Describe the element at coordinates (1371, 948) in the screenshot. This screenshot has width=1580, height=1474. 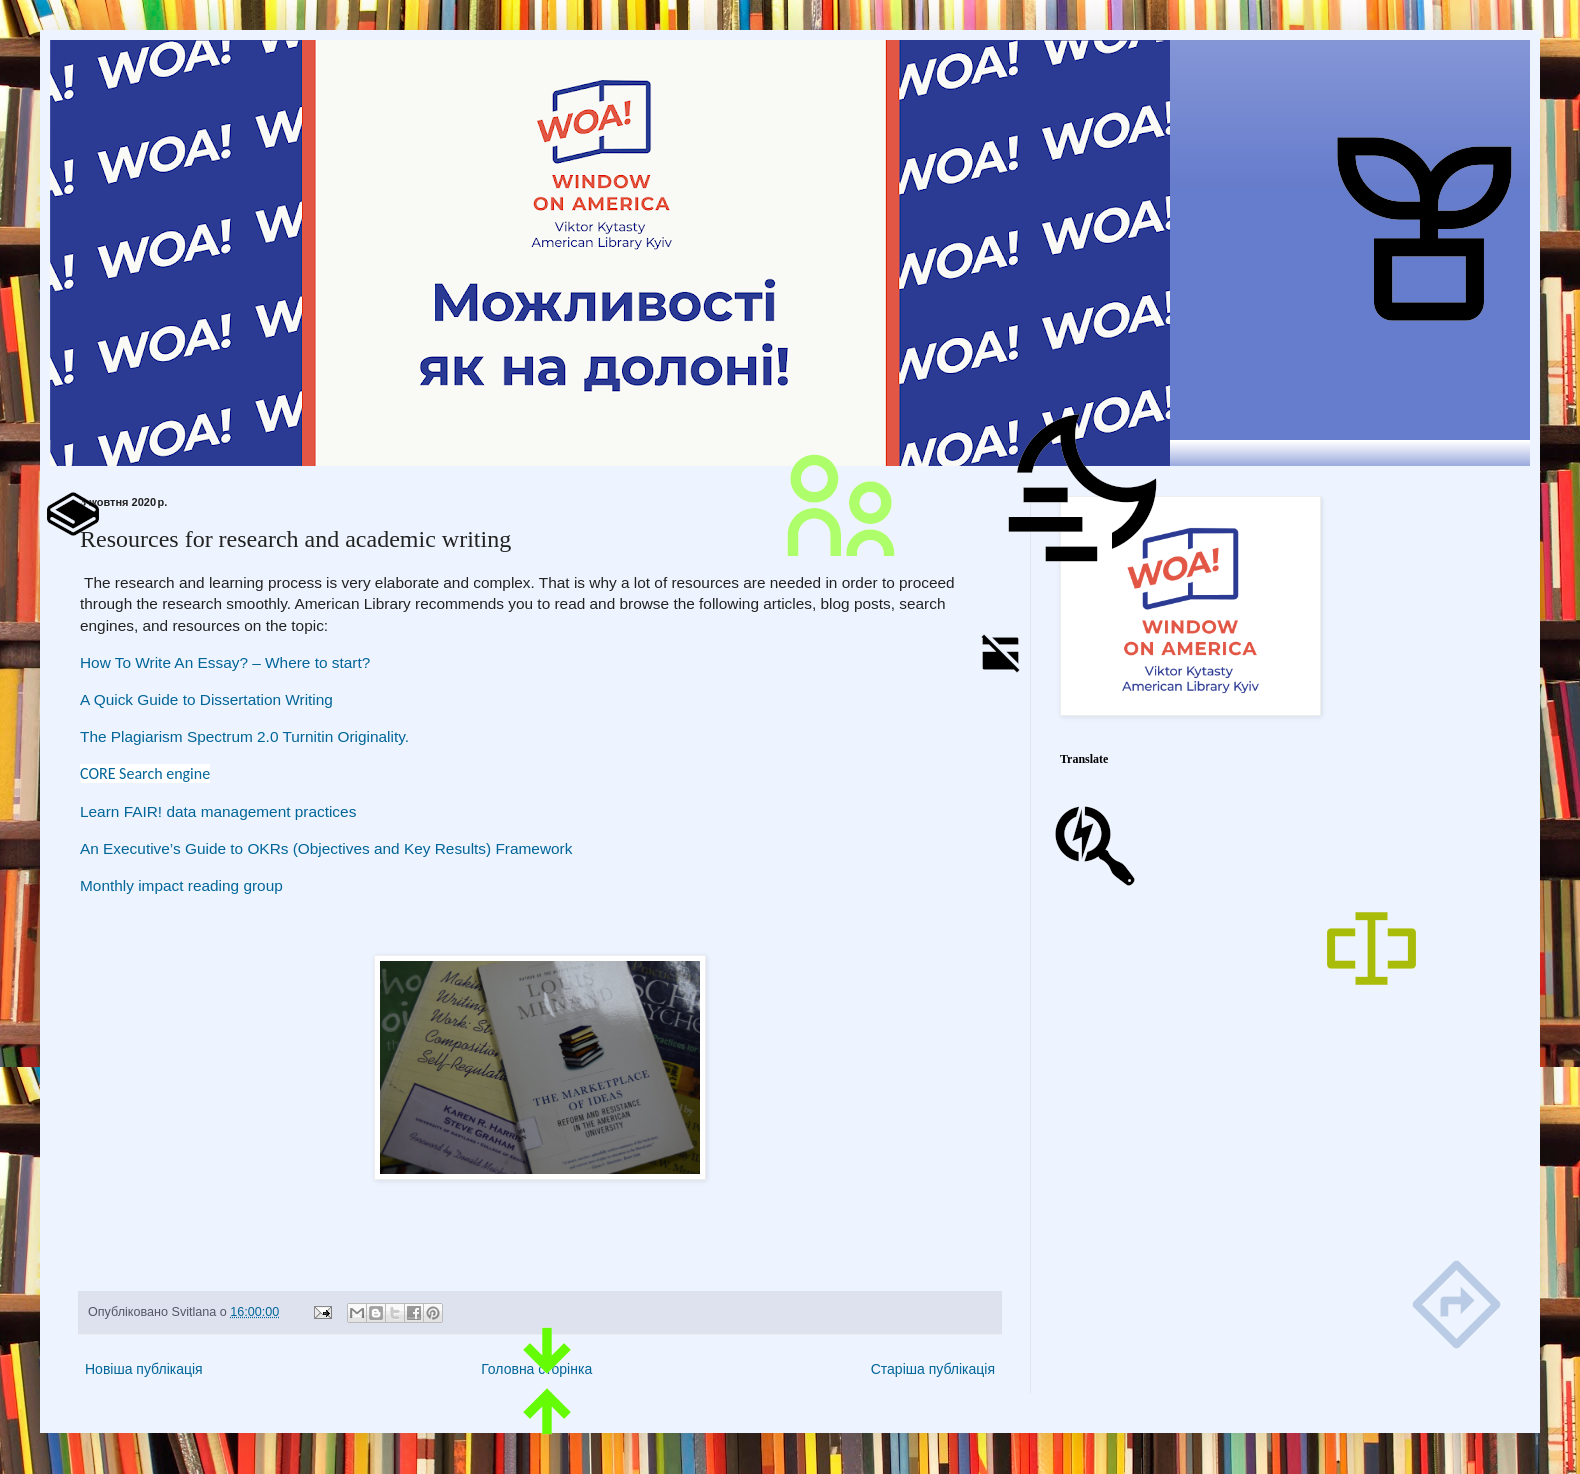
I see `insert a text input field` at that location.